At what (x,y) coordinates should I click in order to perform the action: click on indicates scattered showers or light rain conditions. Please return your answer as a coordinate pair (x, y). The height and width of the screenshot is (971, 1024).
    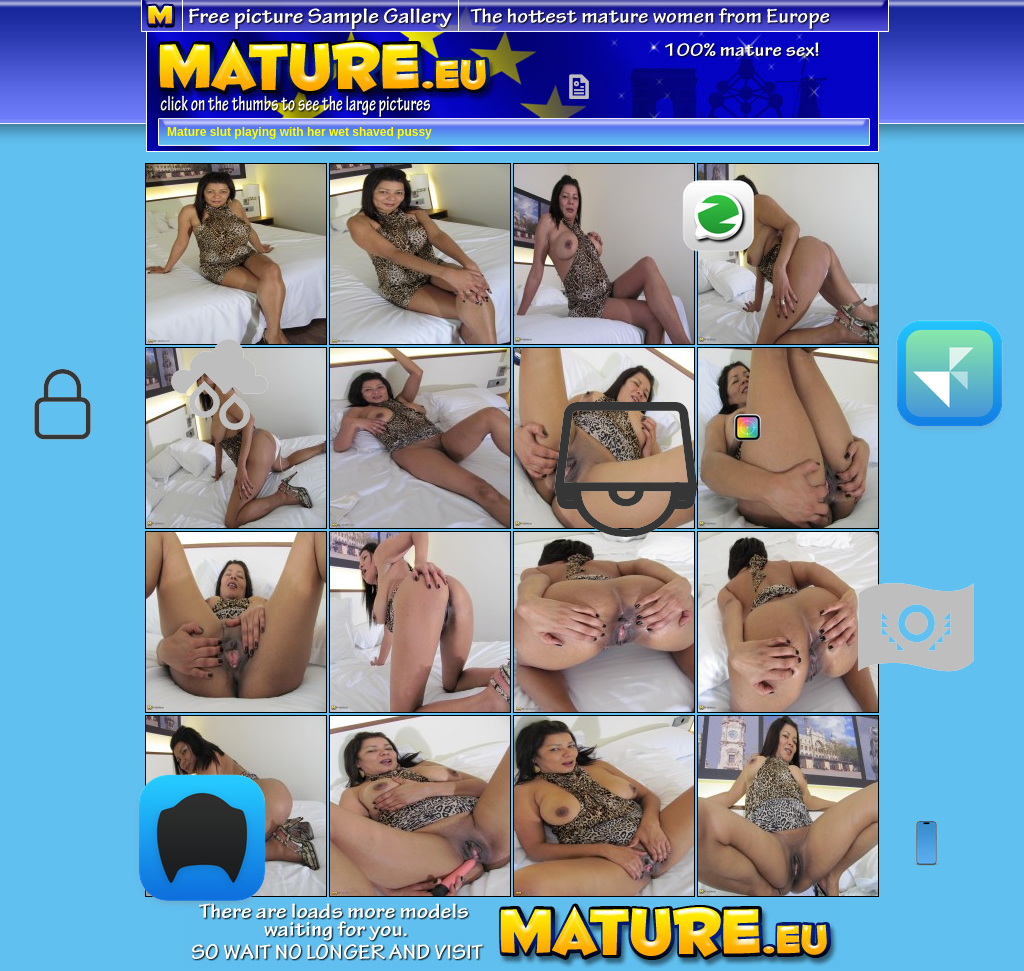
    Looking at the image, I should click on (219, 381).